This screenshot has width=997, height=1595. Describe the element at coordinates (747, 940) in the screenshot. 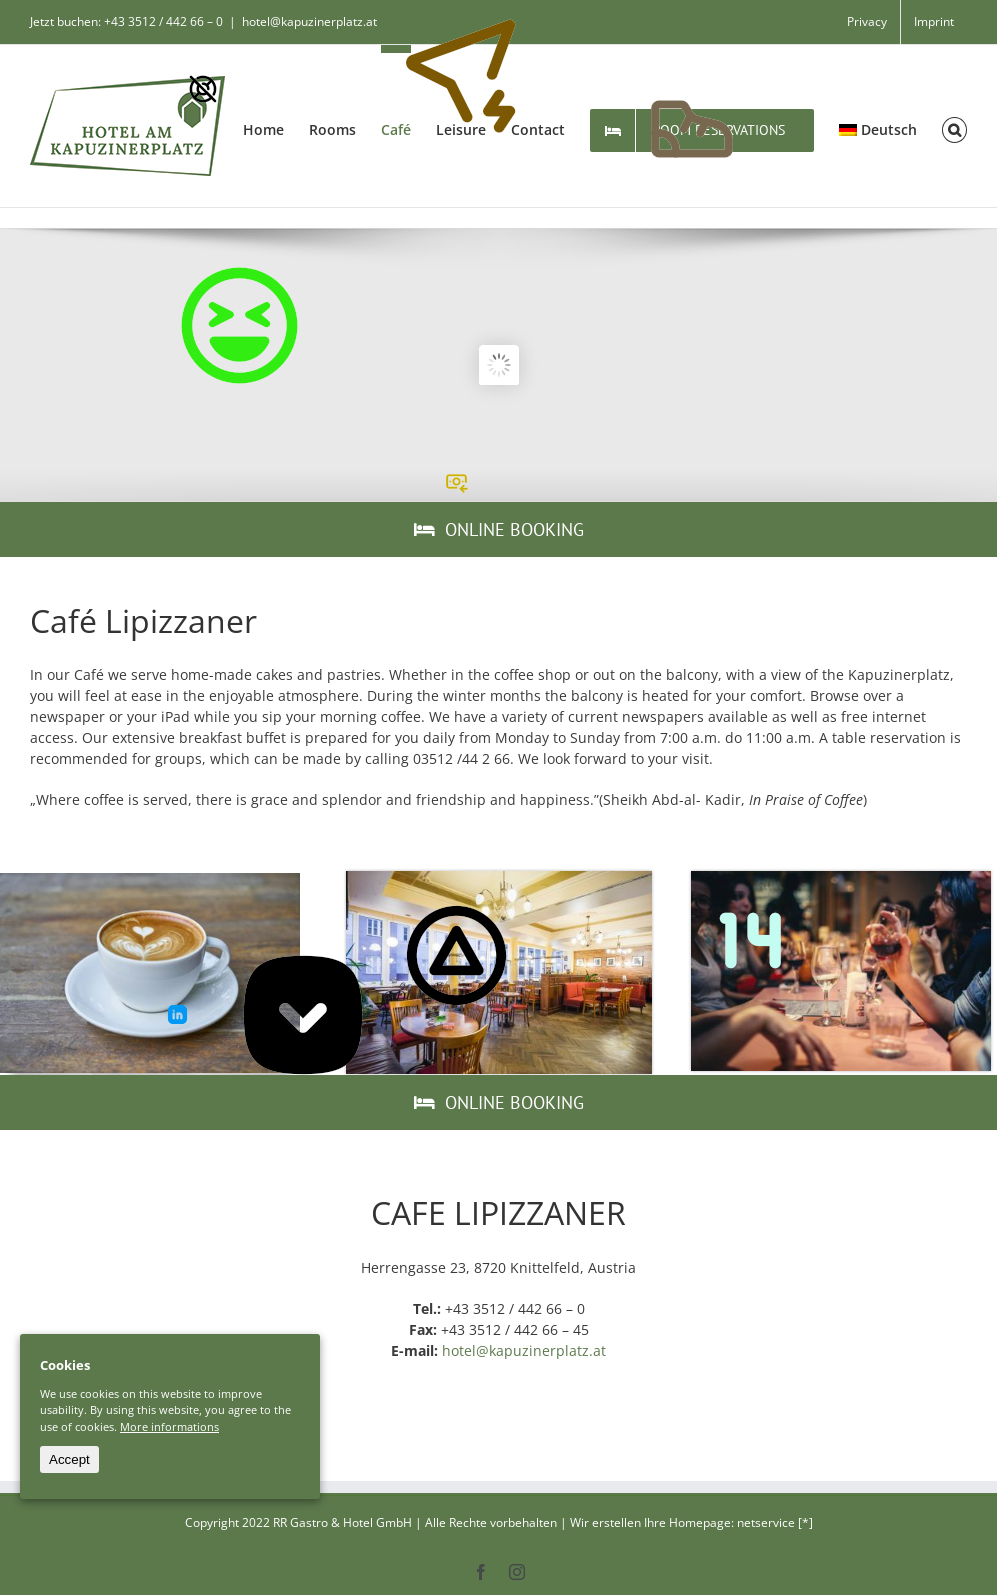

I see `indicates item number 14 in a list or sequence` at that location.